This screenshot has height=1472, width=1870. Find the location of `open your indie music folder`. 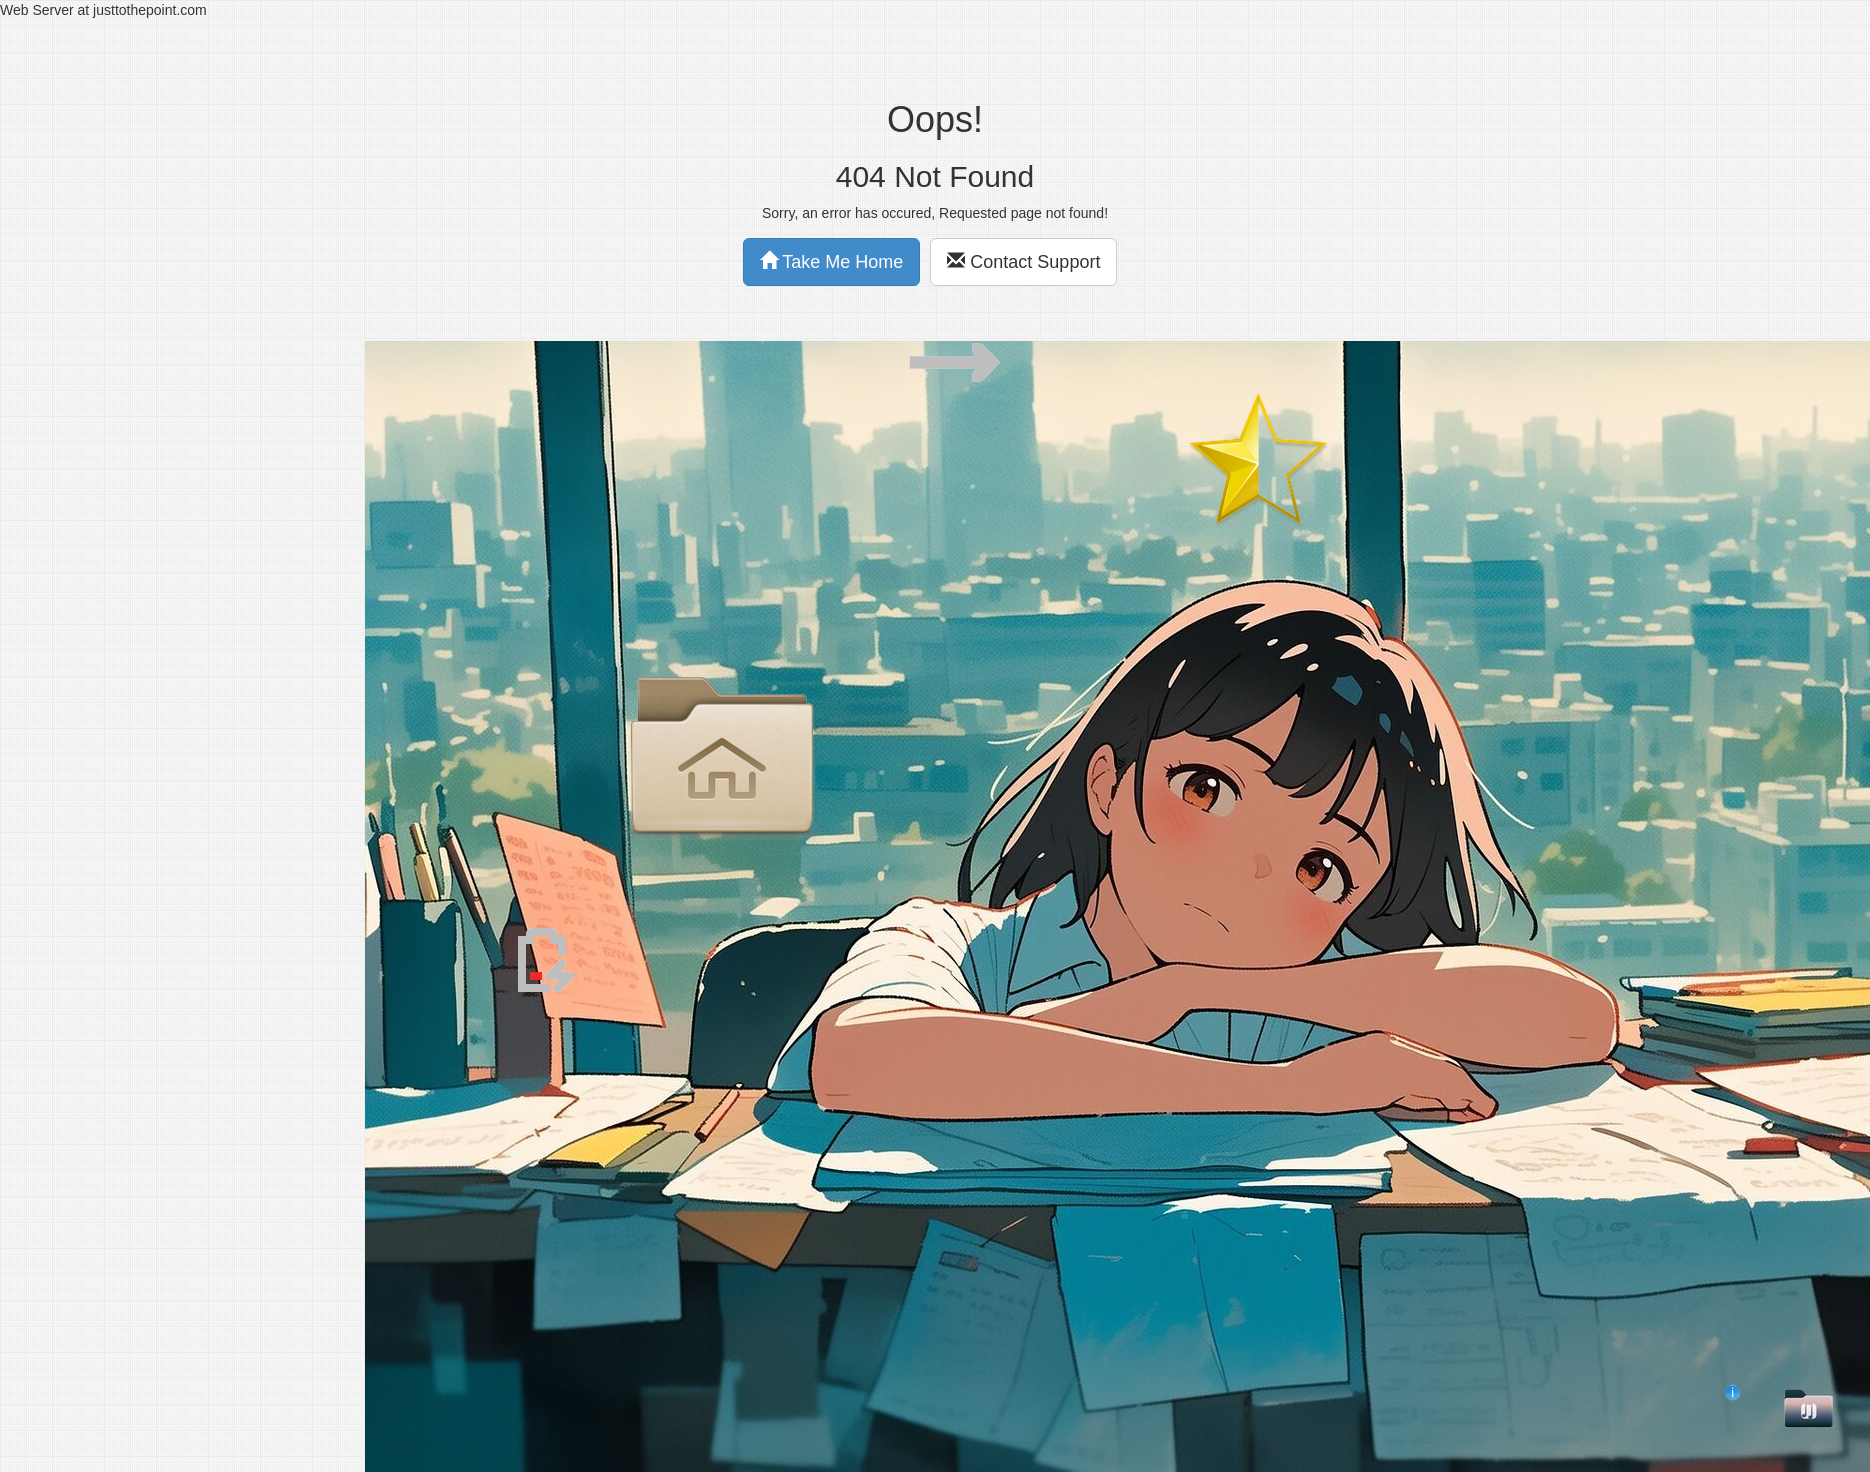

open your indie music folder is located at coordinates (1808, 1409).